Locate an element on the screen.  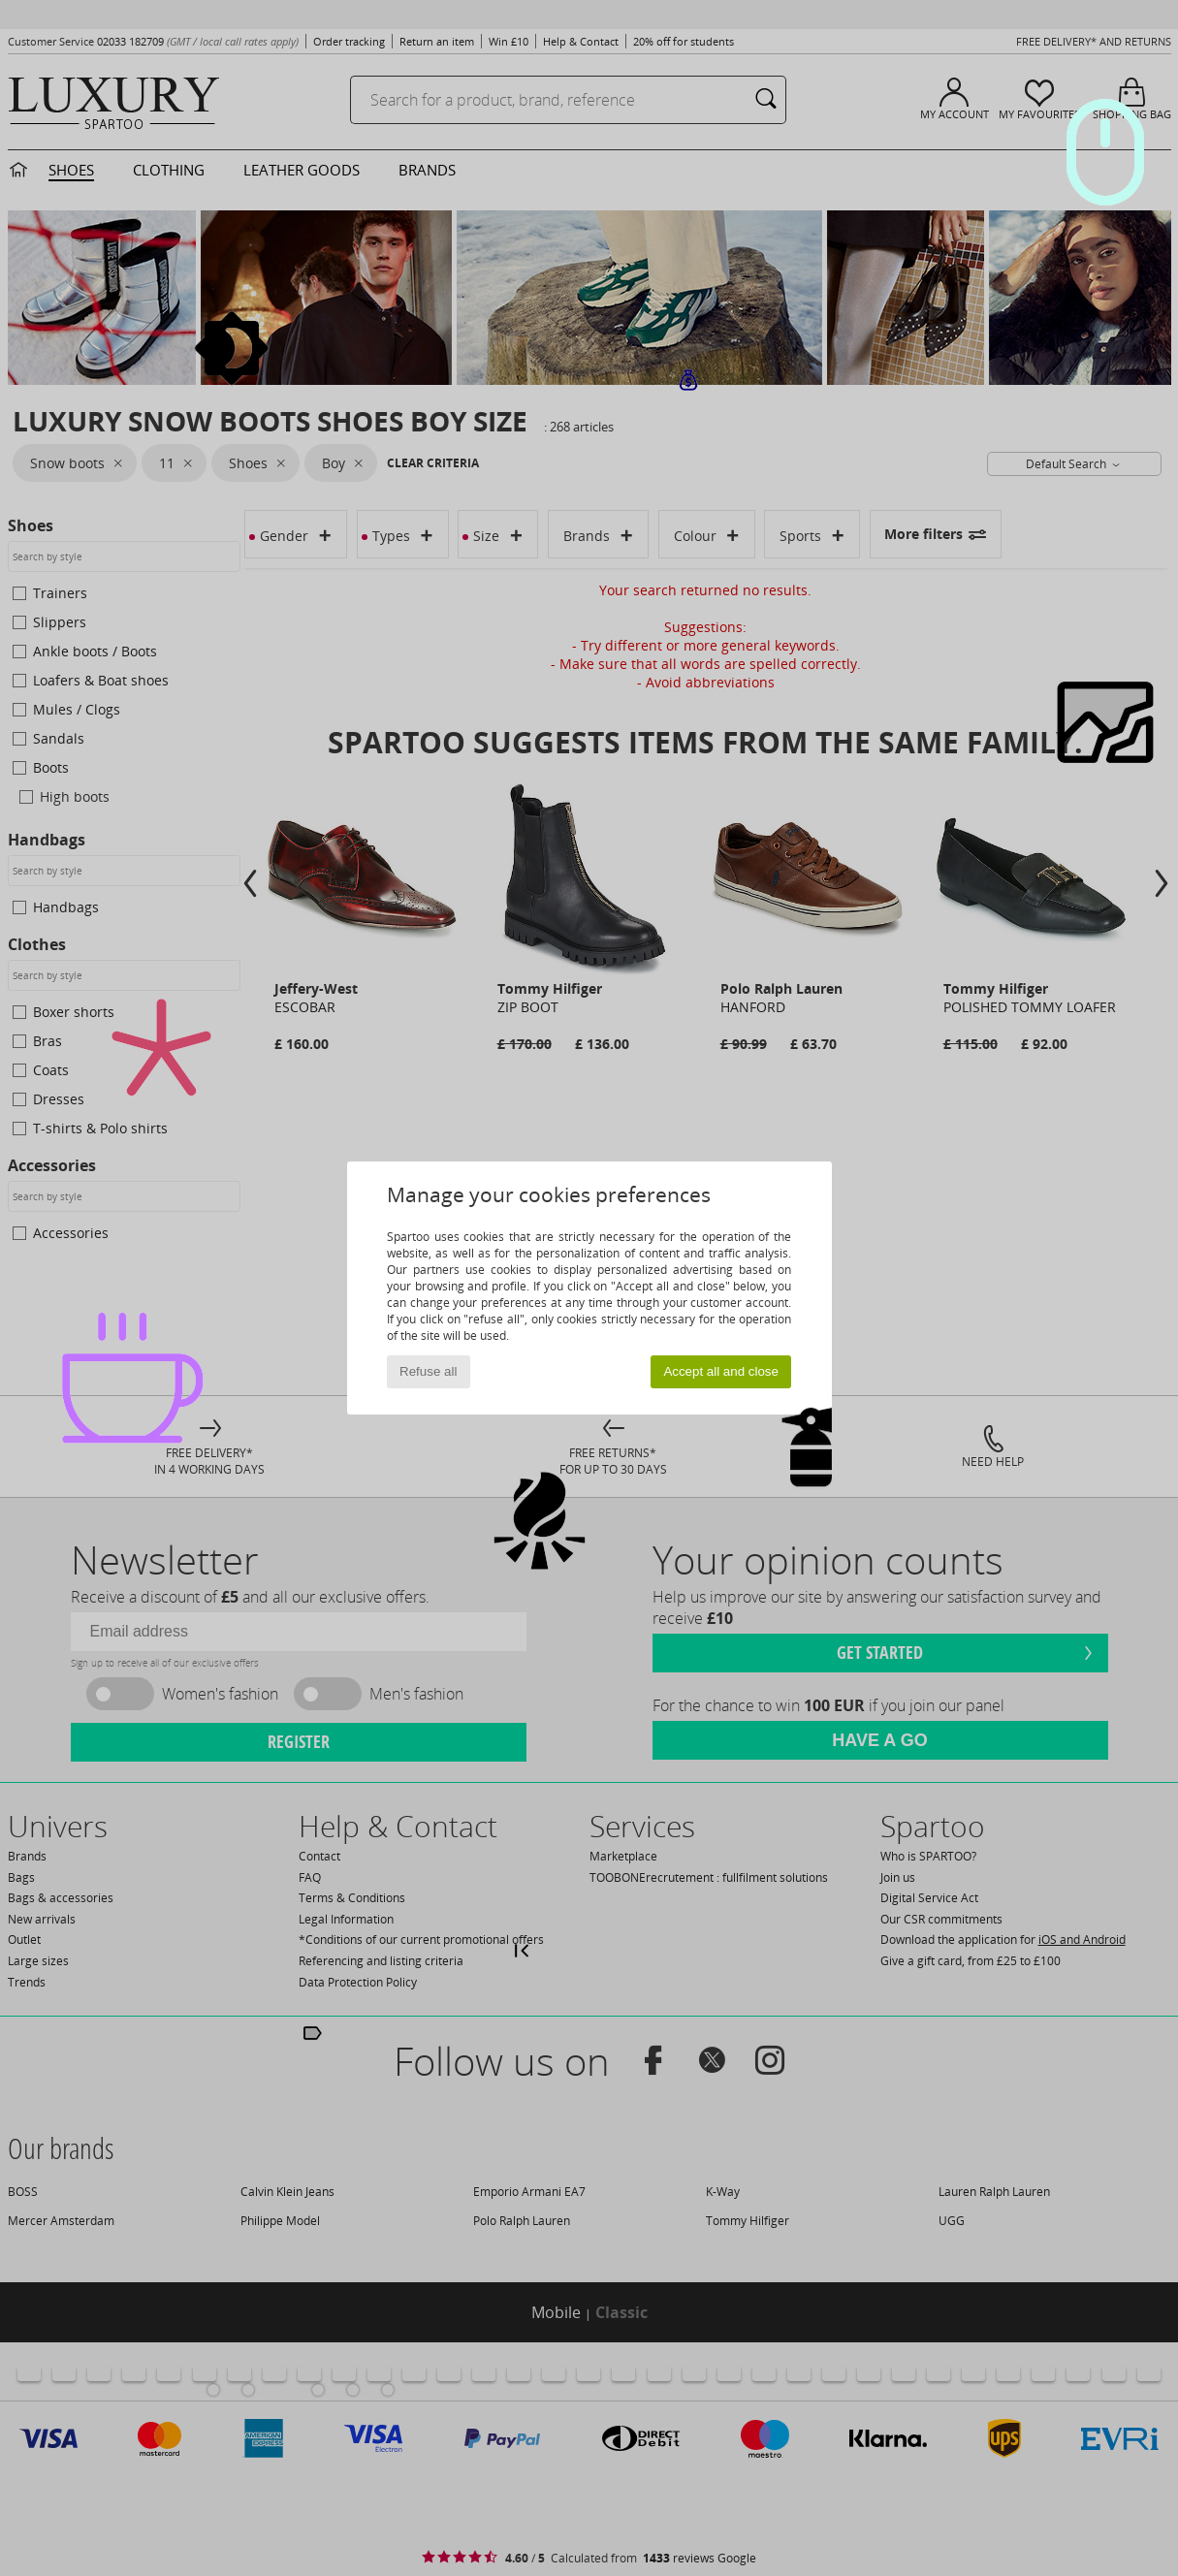
indicates a broken or corrupted image file is located at coordinates (1105, 722).